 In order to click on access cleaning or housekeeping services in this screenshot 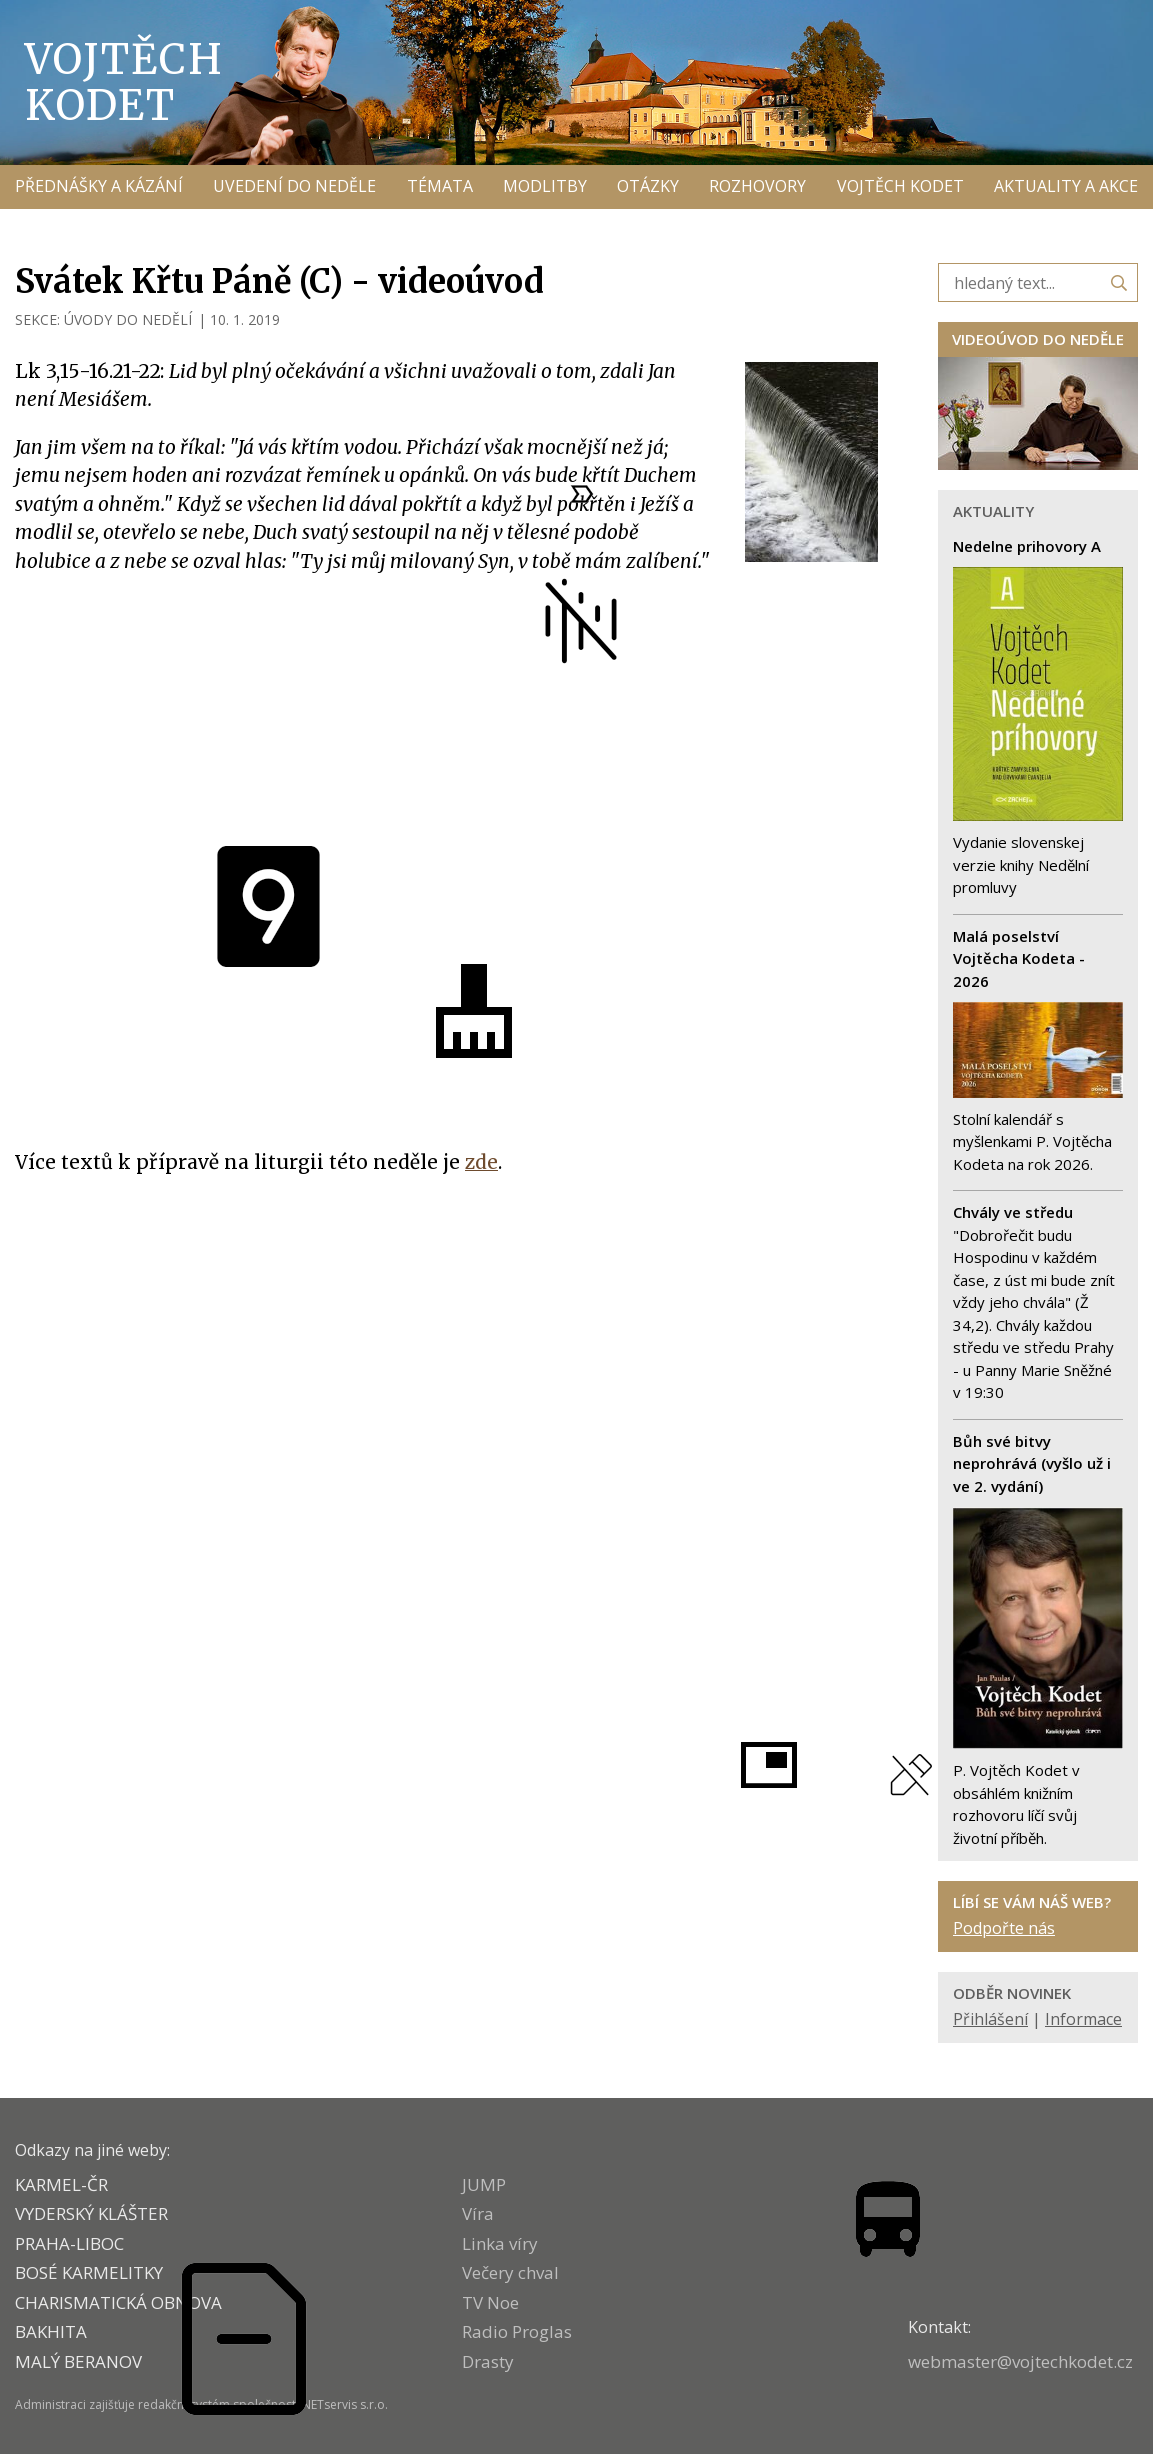, I will do `click(474, 1011)`.